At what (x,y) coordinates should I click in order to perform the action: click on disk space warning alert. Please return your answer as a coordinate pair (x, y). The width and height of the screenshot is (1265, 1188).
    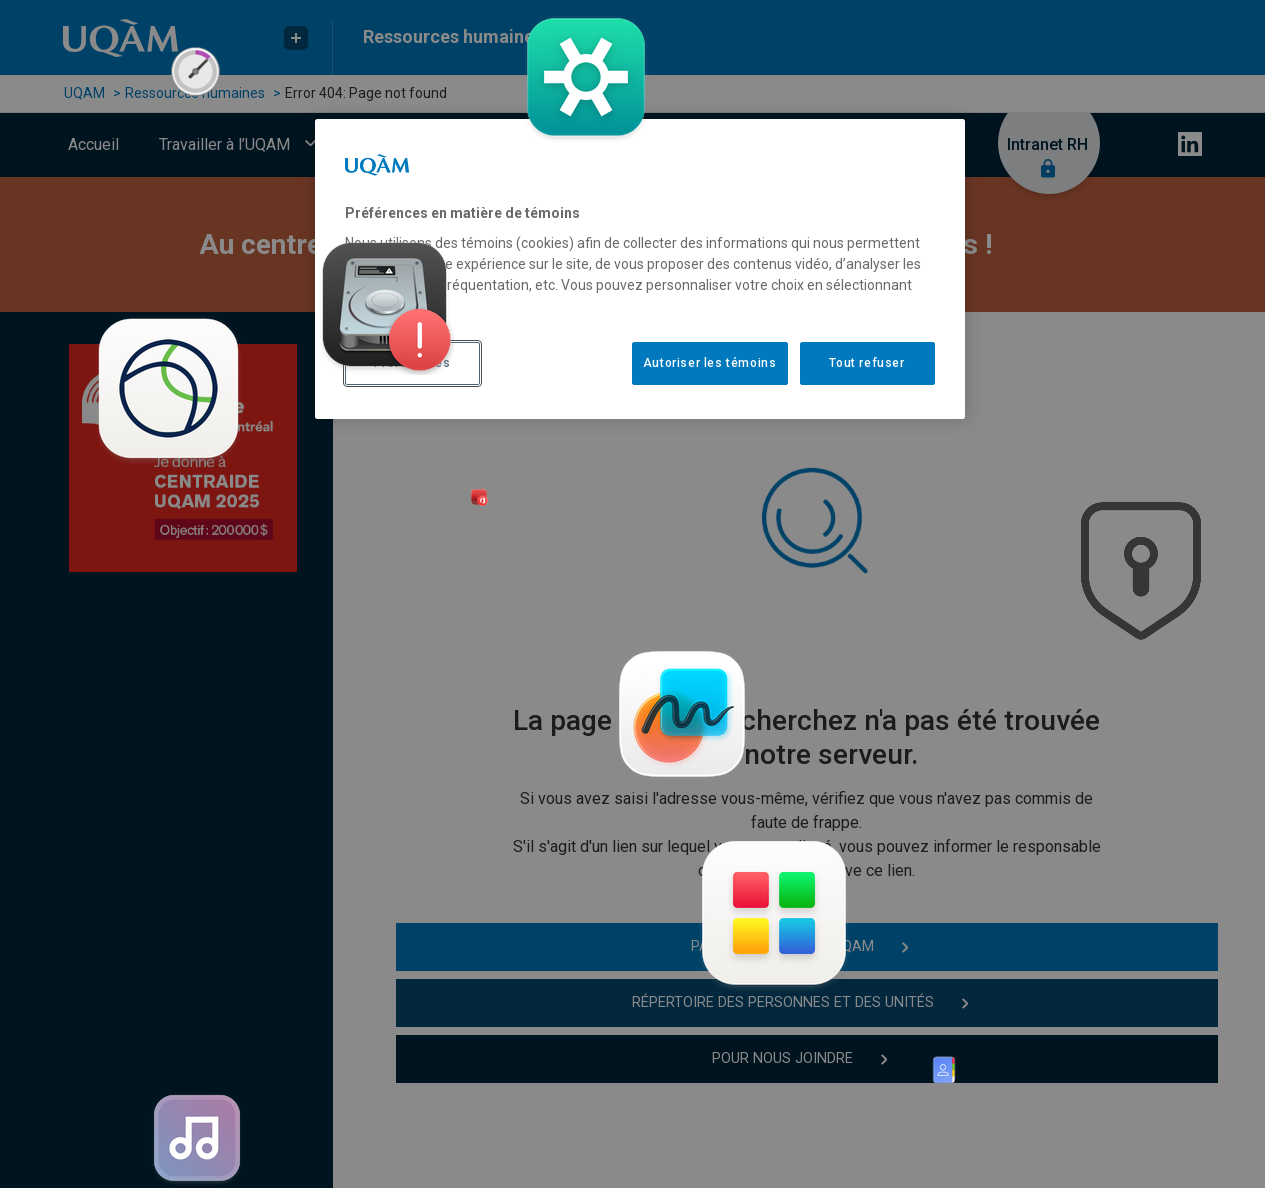
    Looking at the image, I should click on (384, 304).